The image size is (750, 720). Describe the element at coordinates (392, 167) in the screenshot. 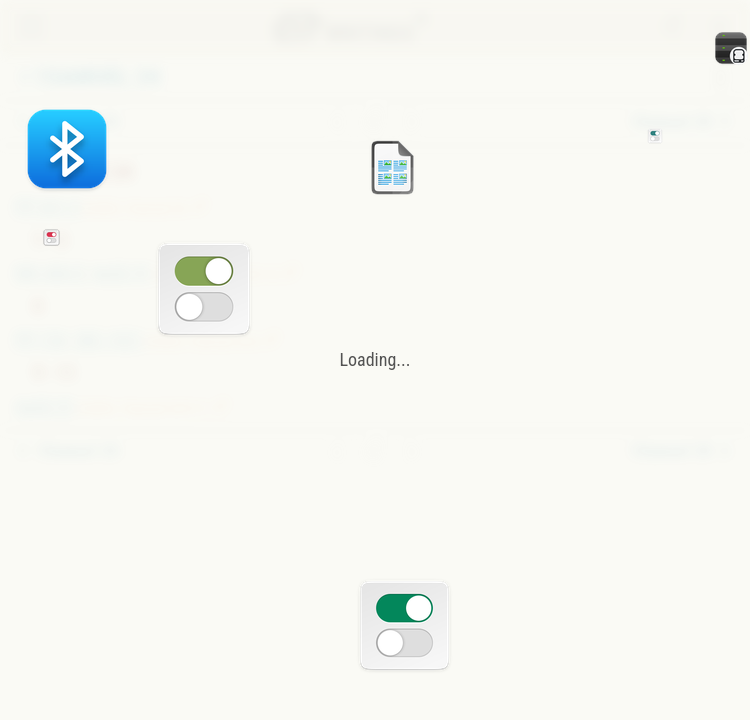

I see `open an opendocument master document file` at that location.